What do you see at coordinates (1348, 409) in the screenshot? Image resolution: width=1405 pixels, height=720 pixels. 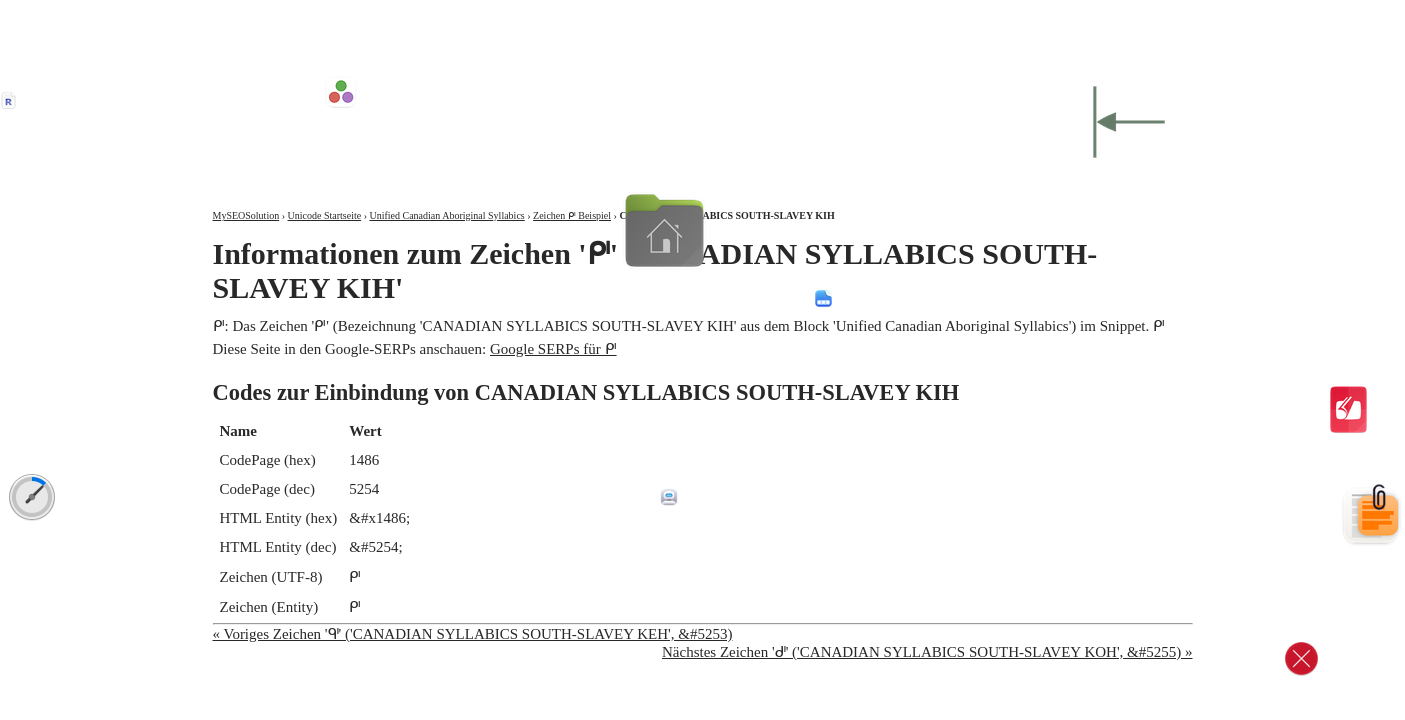 I see `an EPS vector file` at bounding box center [1348, 409].